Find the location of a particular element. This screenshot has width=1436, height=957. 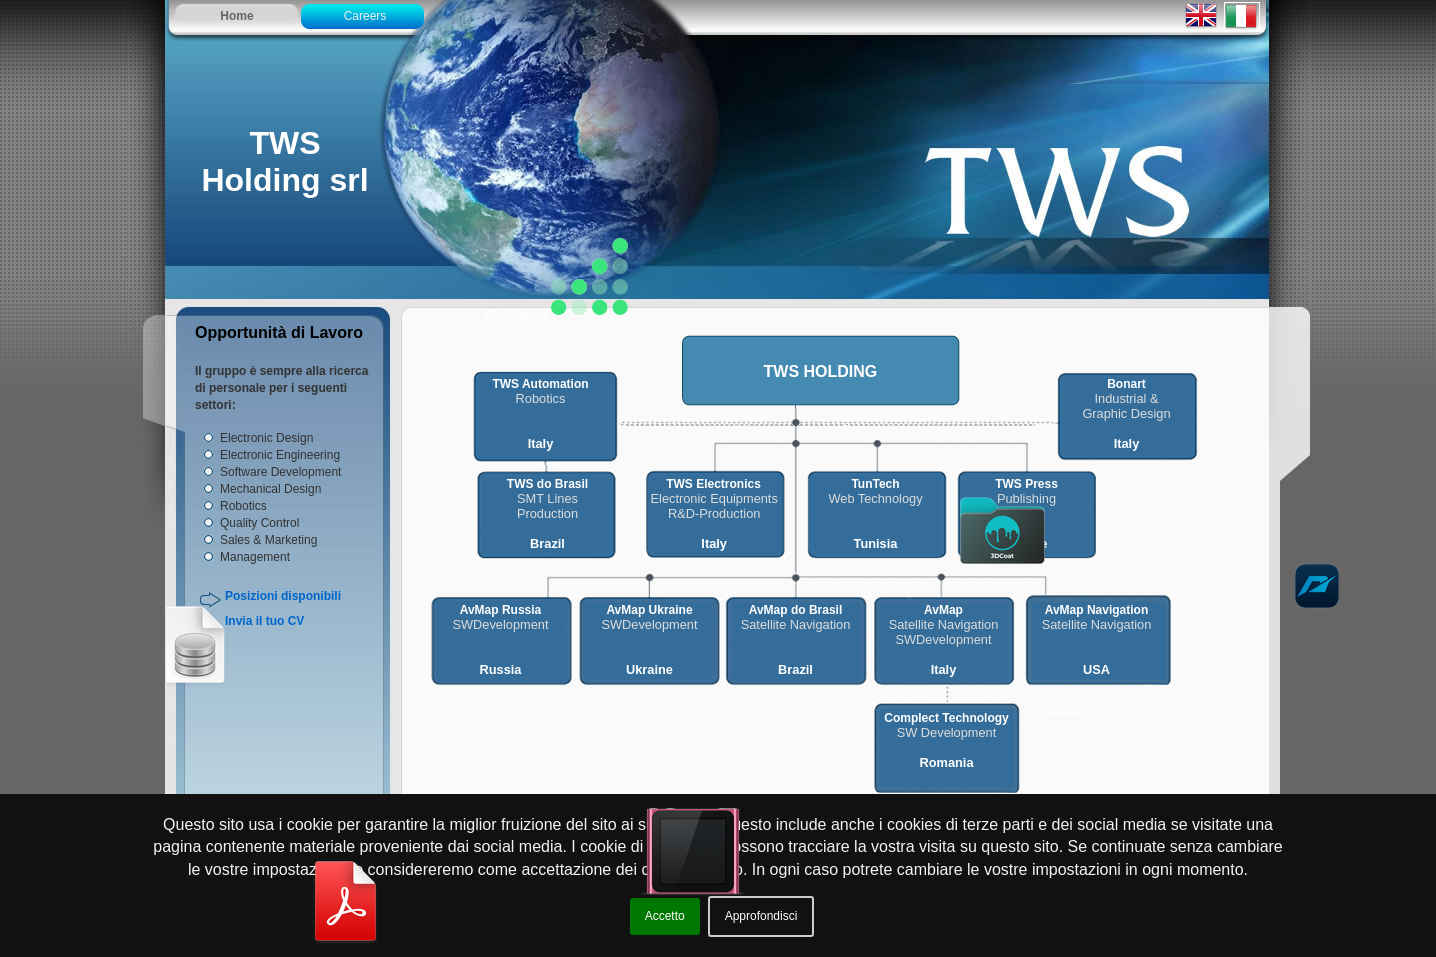

open an sql database file is located at coordinates (195, 646).